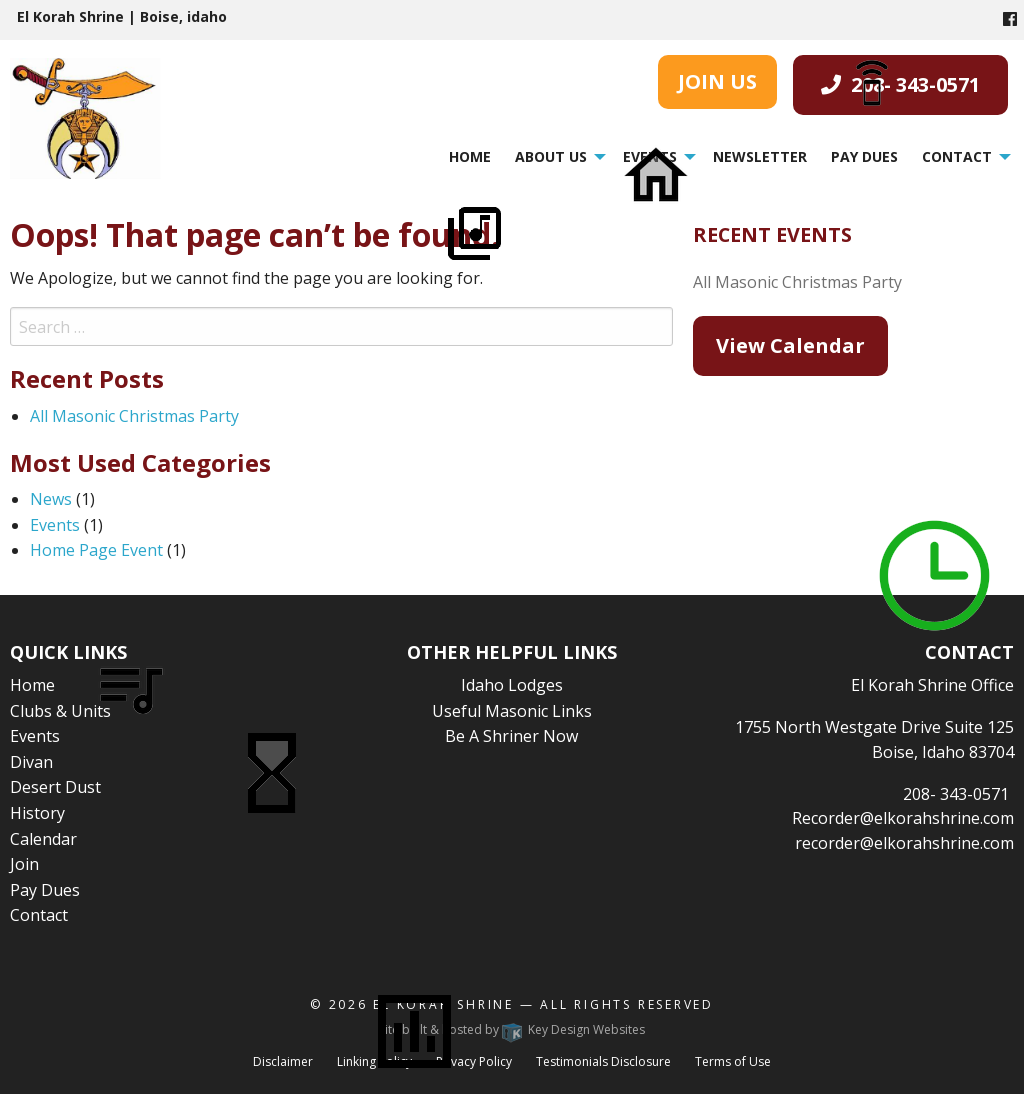 Image resolution: width=1024 pixels, height=1094 pixels. I want to click on insert a chart or graph into a document, so click(414, 1031).